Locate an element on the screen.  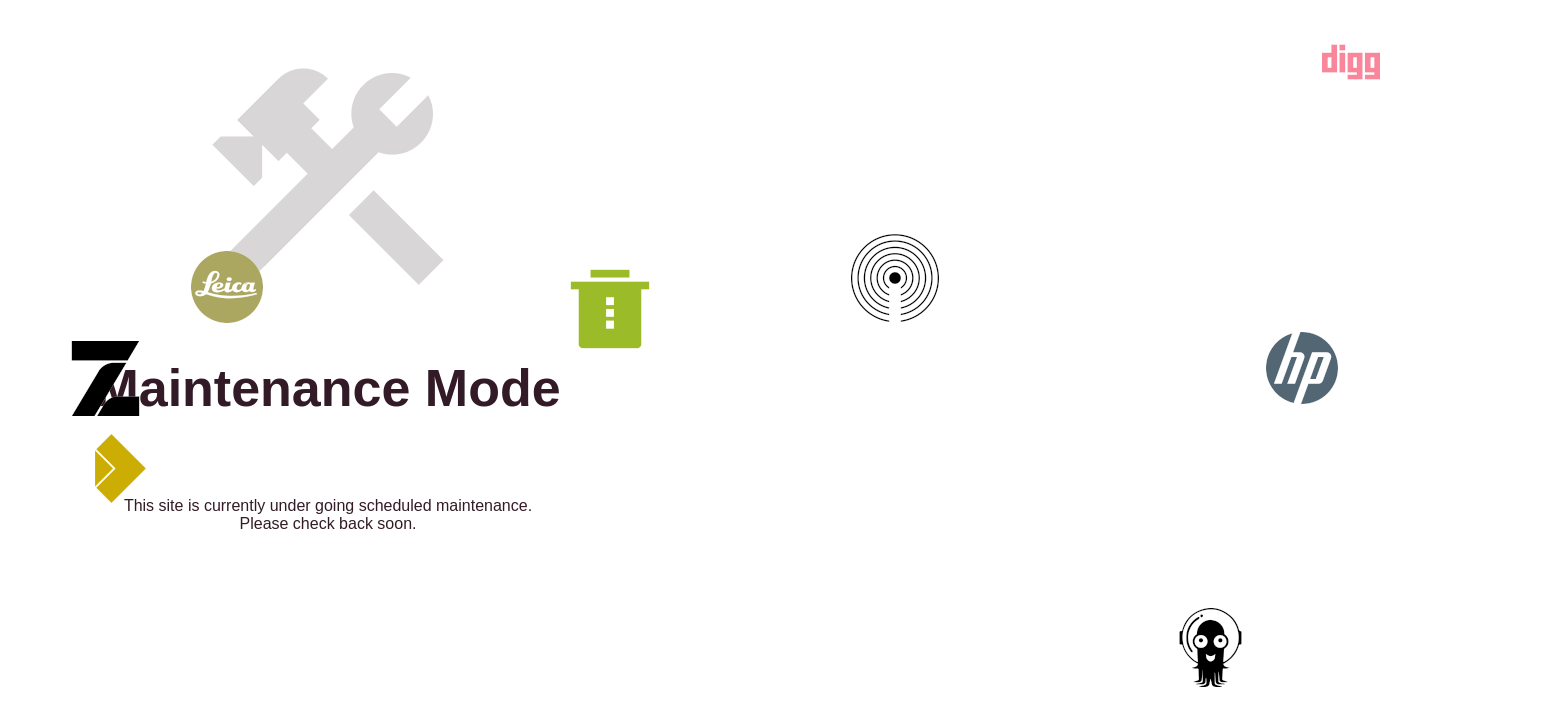
digg social news website logo is located at coordinates (1351, 62).